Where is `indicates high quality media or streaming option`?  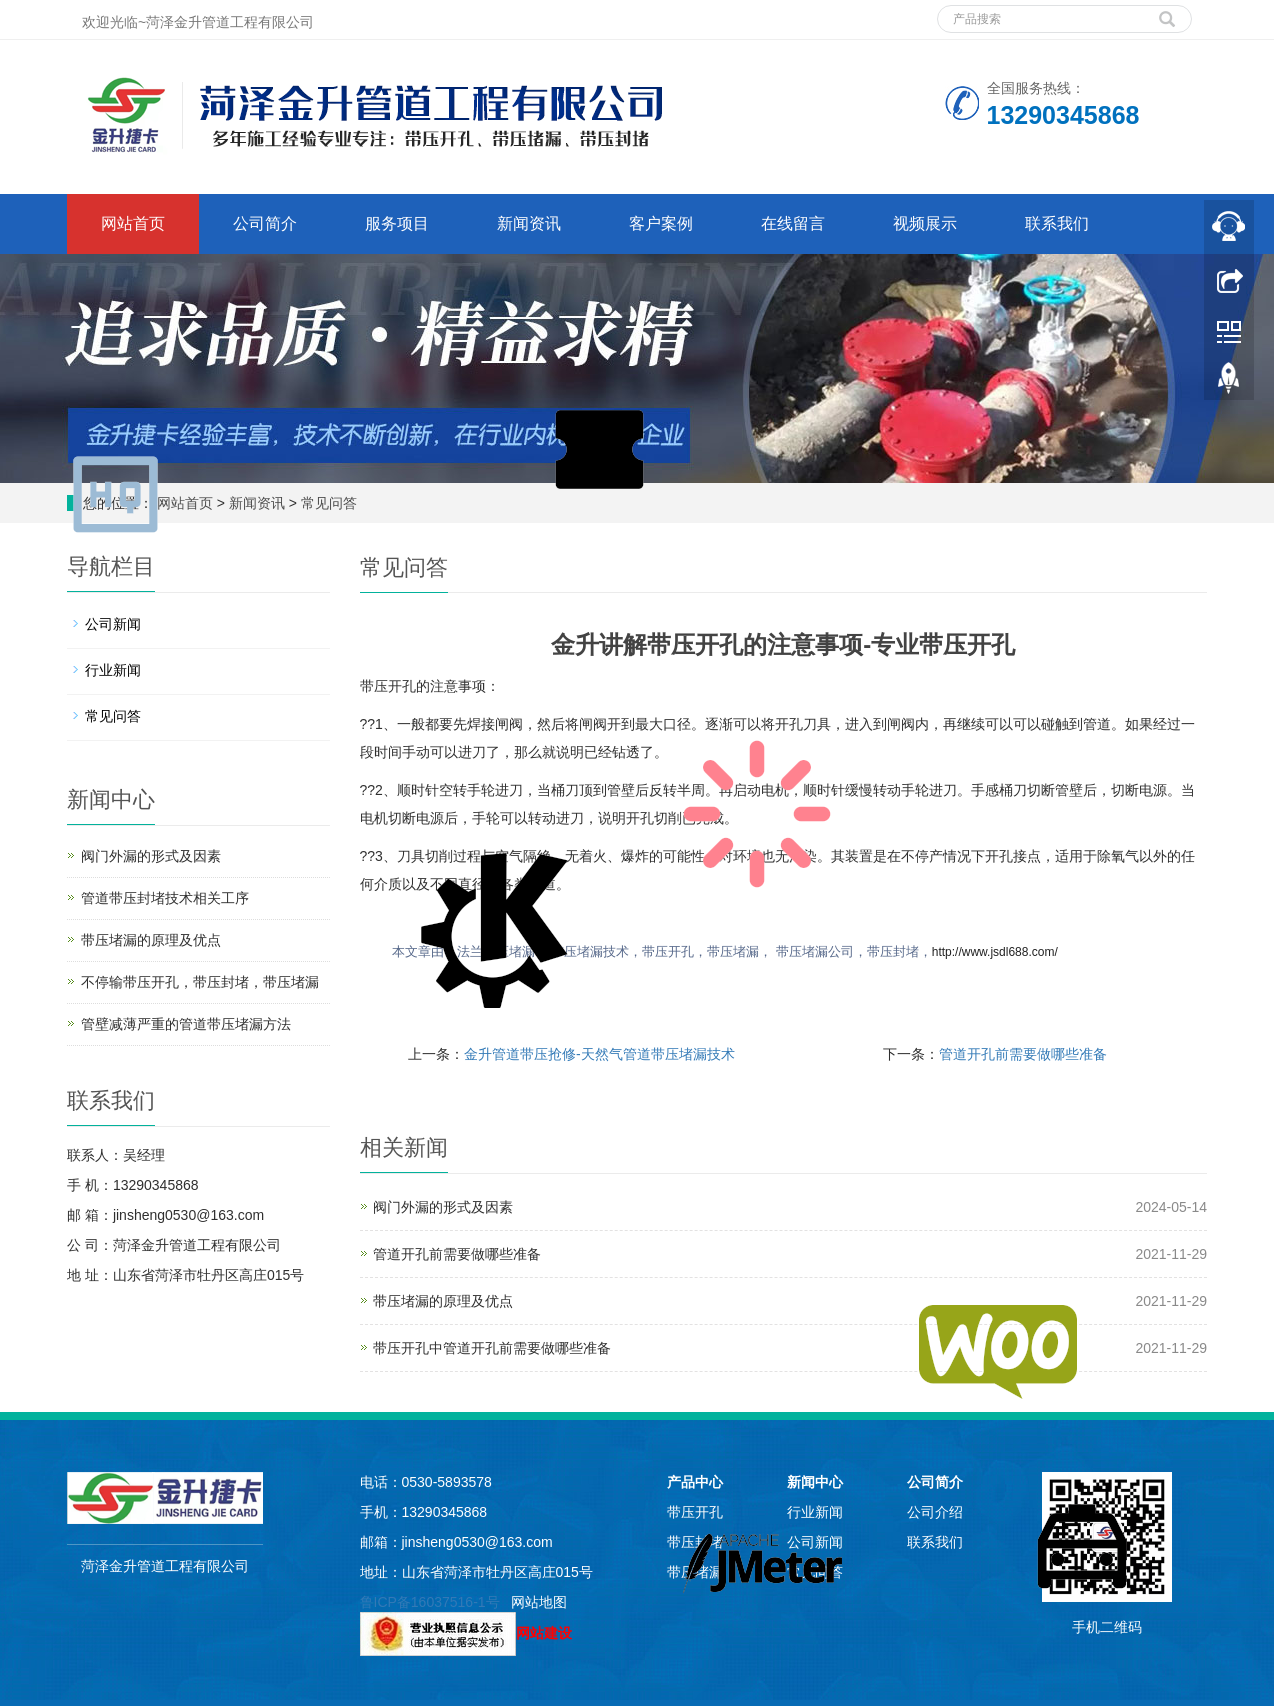
indicates high quality media or streaming option is located at coordinates (115, 494).